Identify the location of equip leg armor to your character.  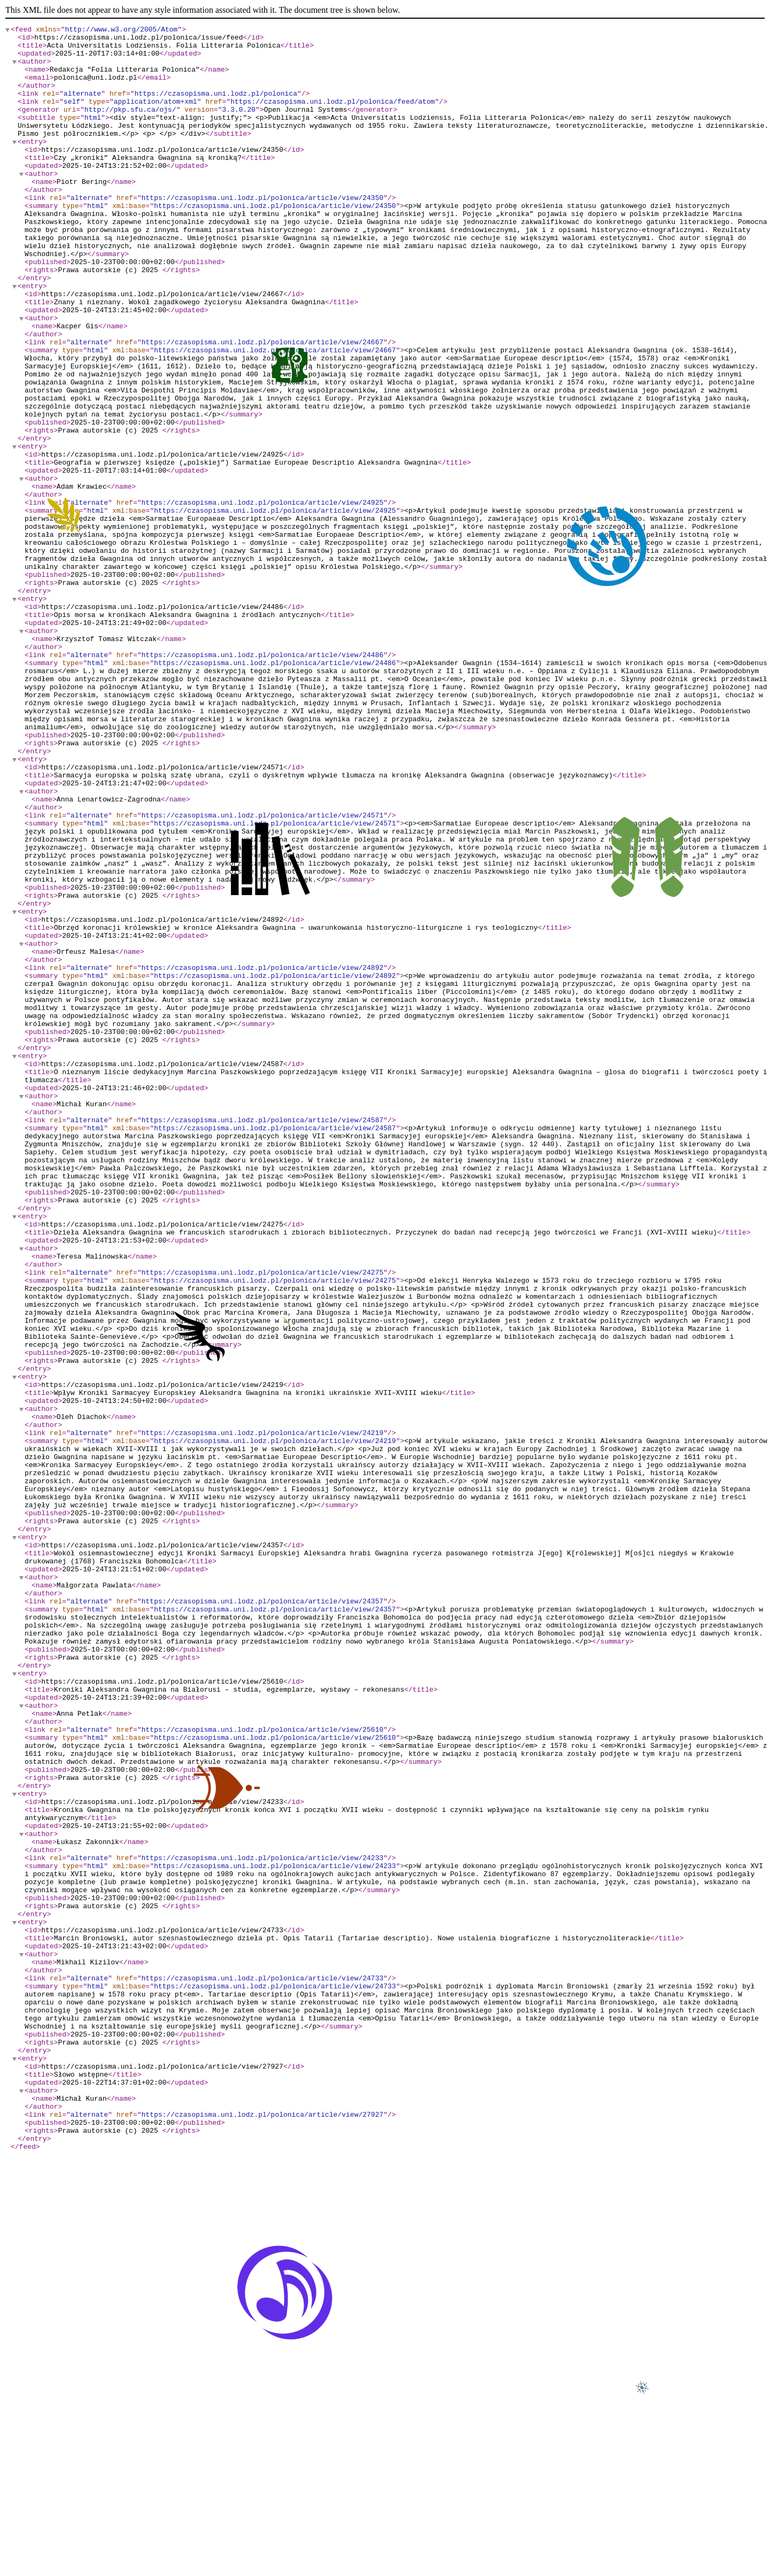
(647, 857).